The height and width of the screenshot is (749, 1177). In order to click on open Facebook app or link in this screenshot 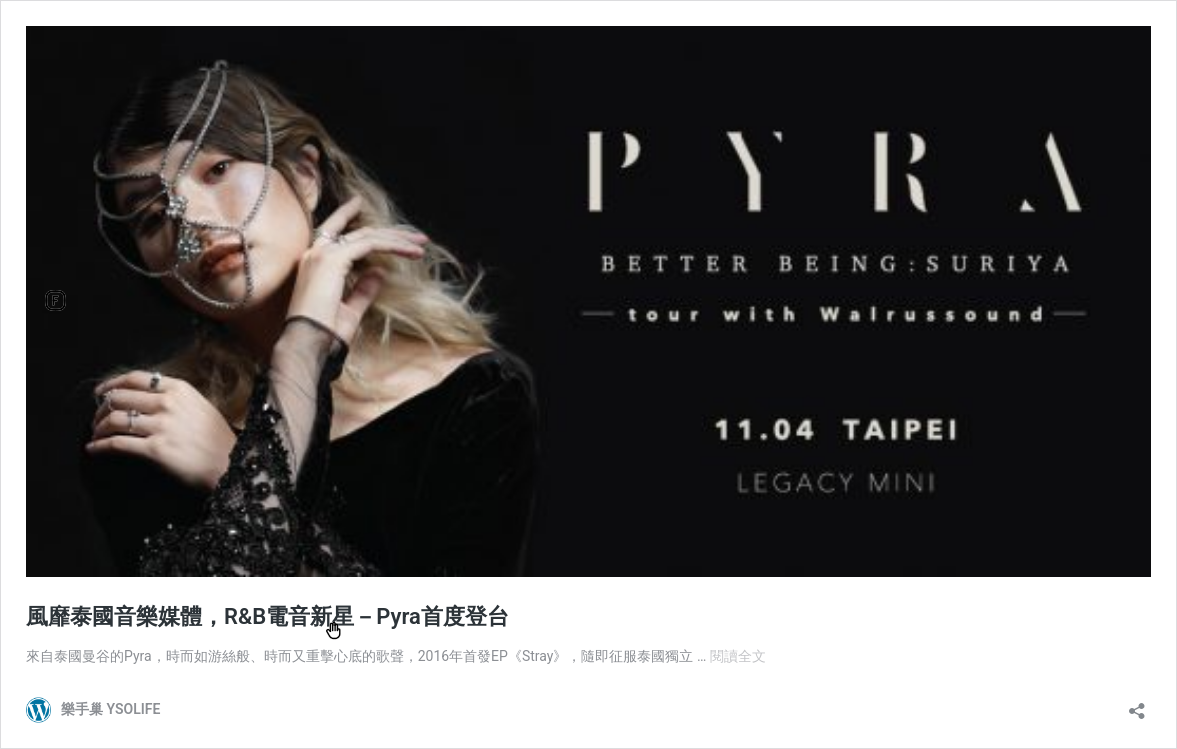, I will do `click(55, 300)`.